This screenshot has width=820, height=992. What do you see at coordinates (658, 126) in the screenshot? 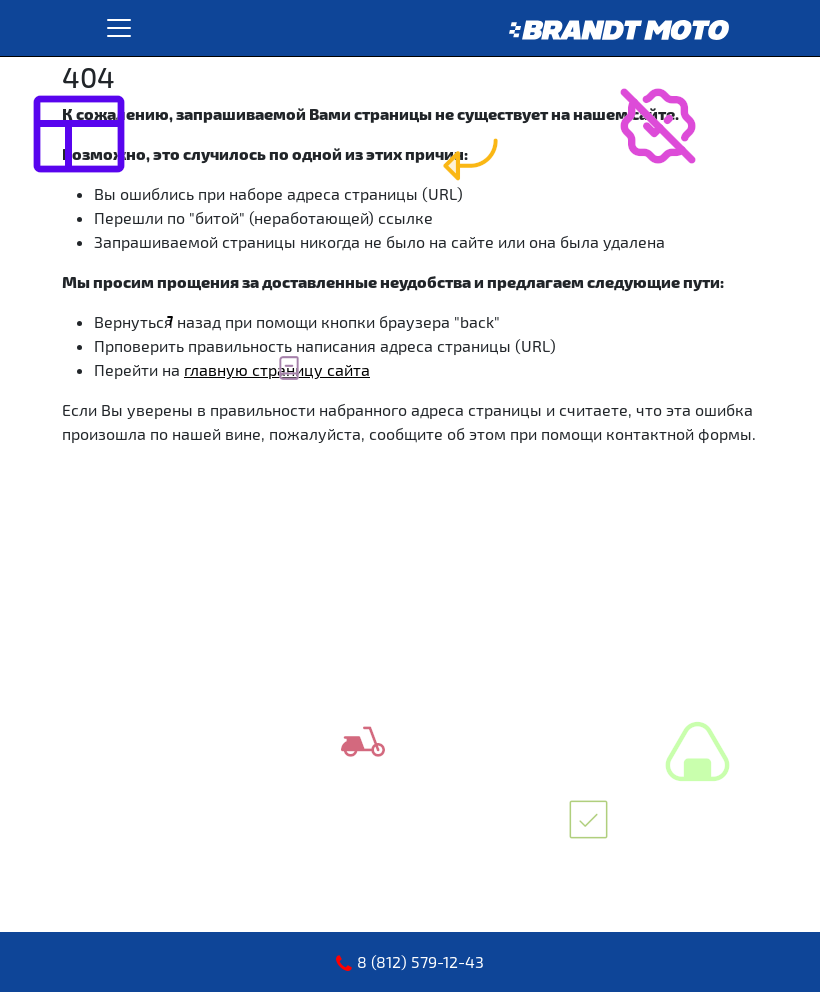
I see `discount or promotion unavailable` at bounding box center [658, 126].